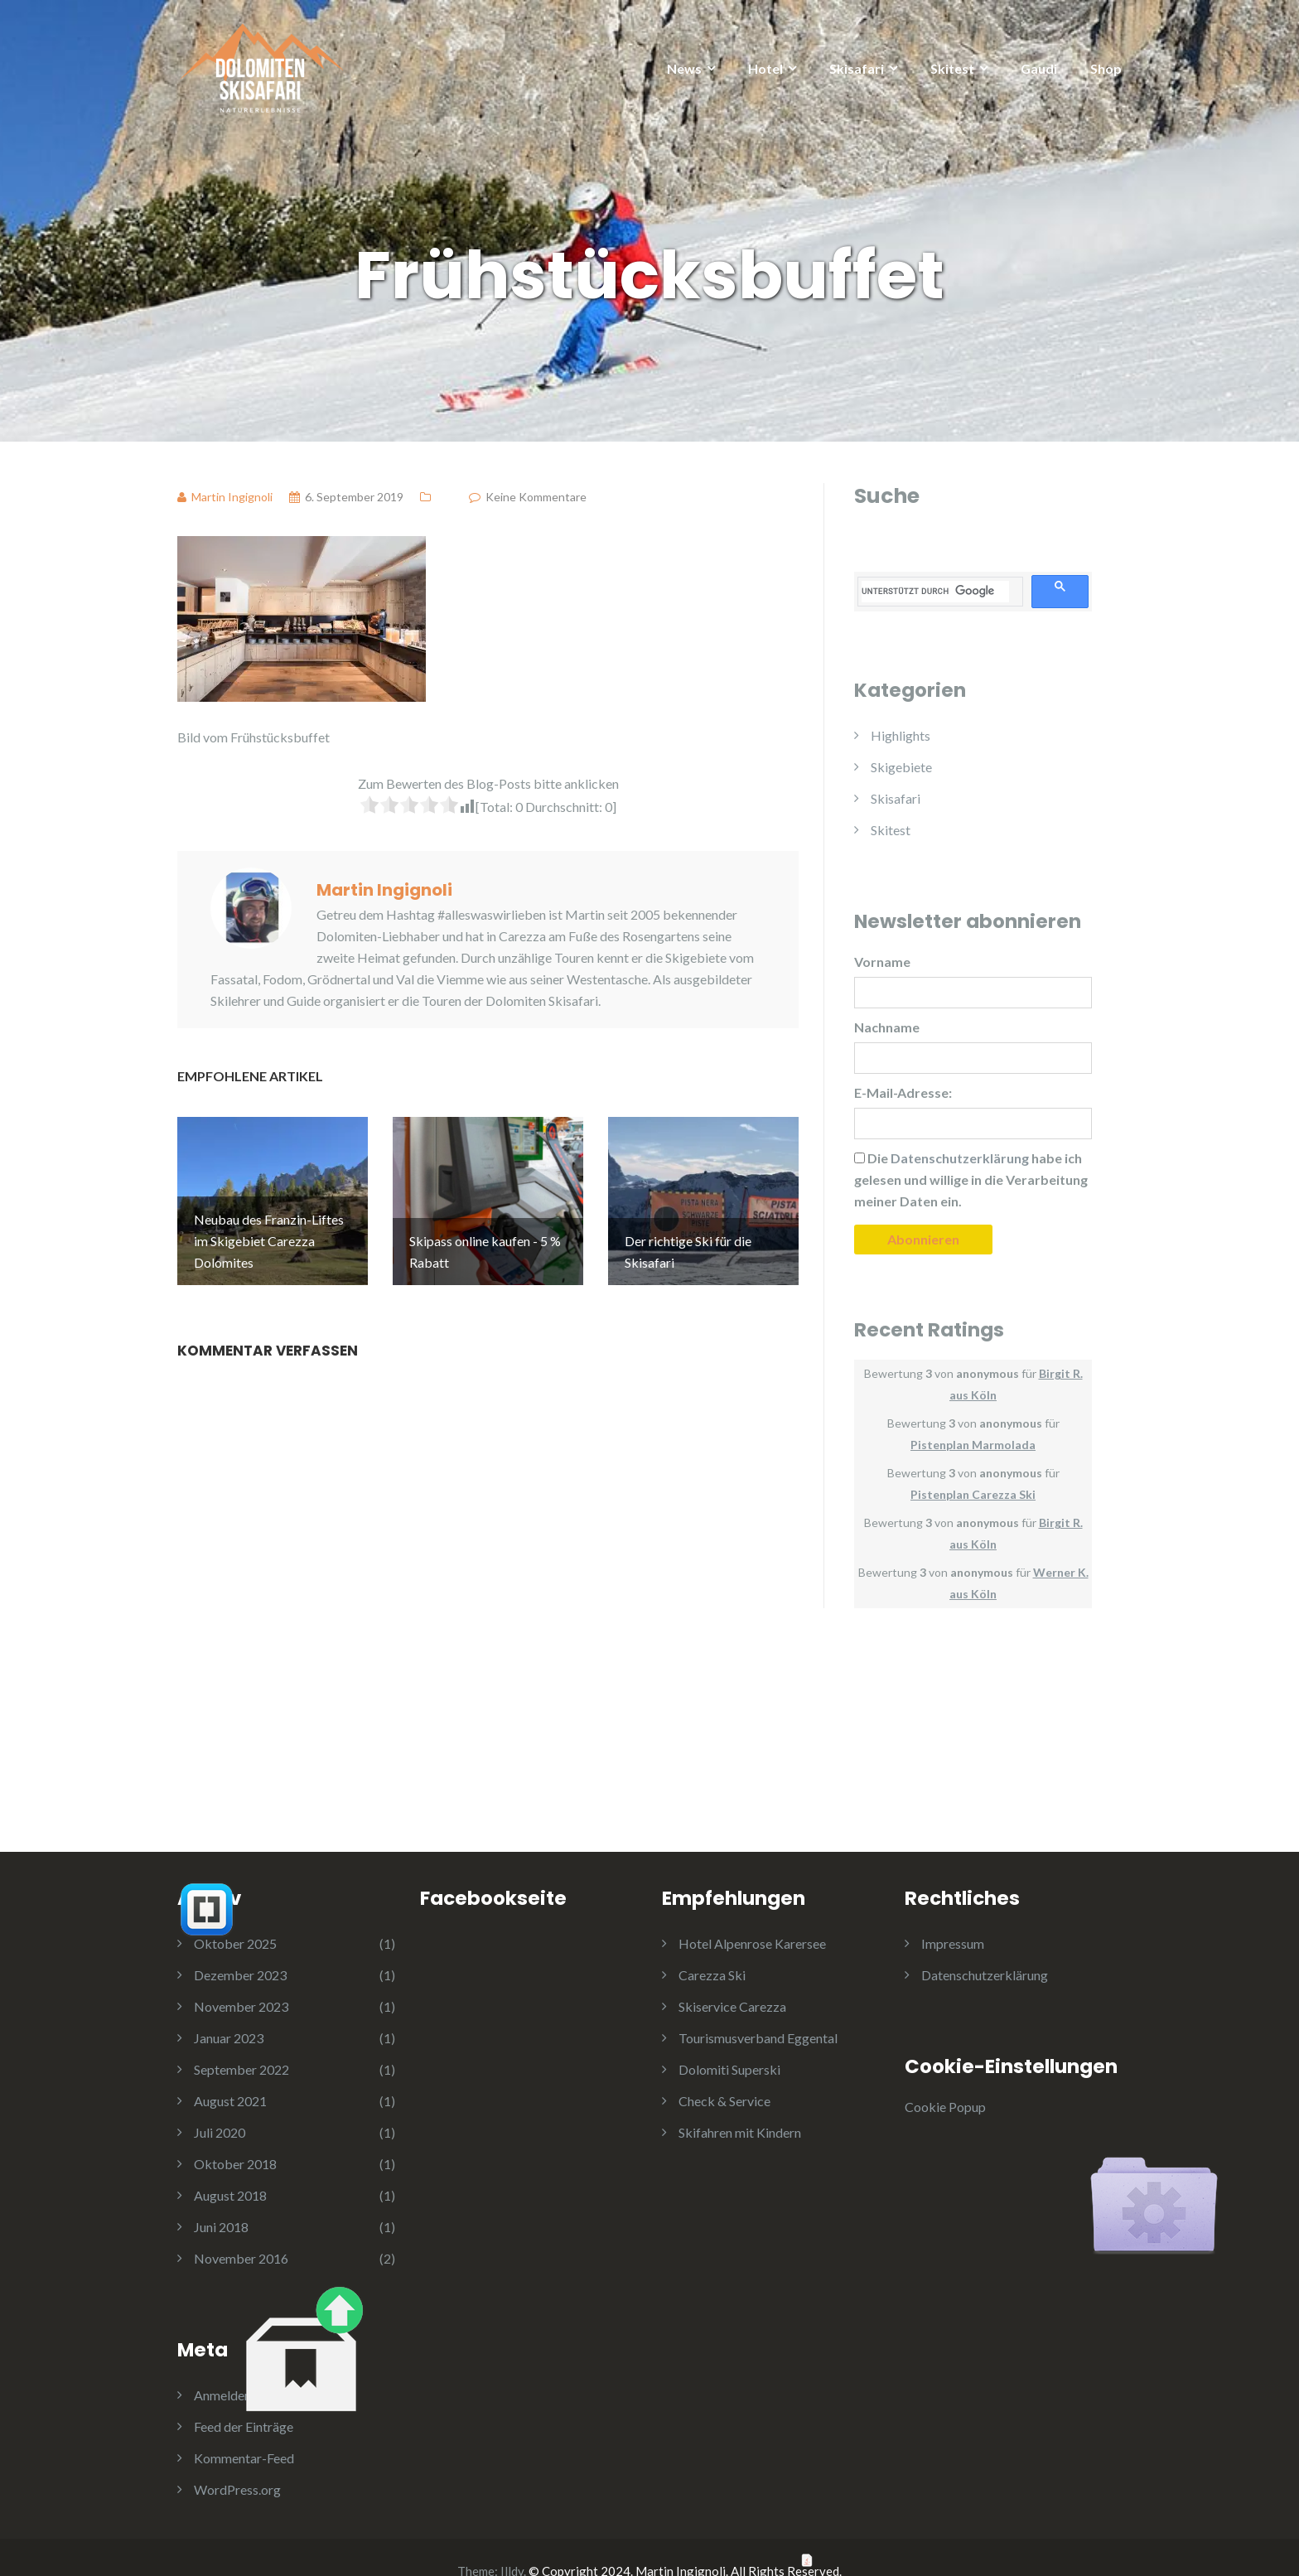  What do you see at coordinates (1154, 2203) in the screenshot?
I see `access system settings or preferences folder` at bounding box center [1154, 2203].